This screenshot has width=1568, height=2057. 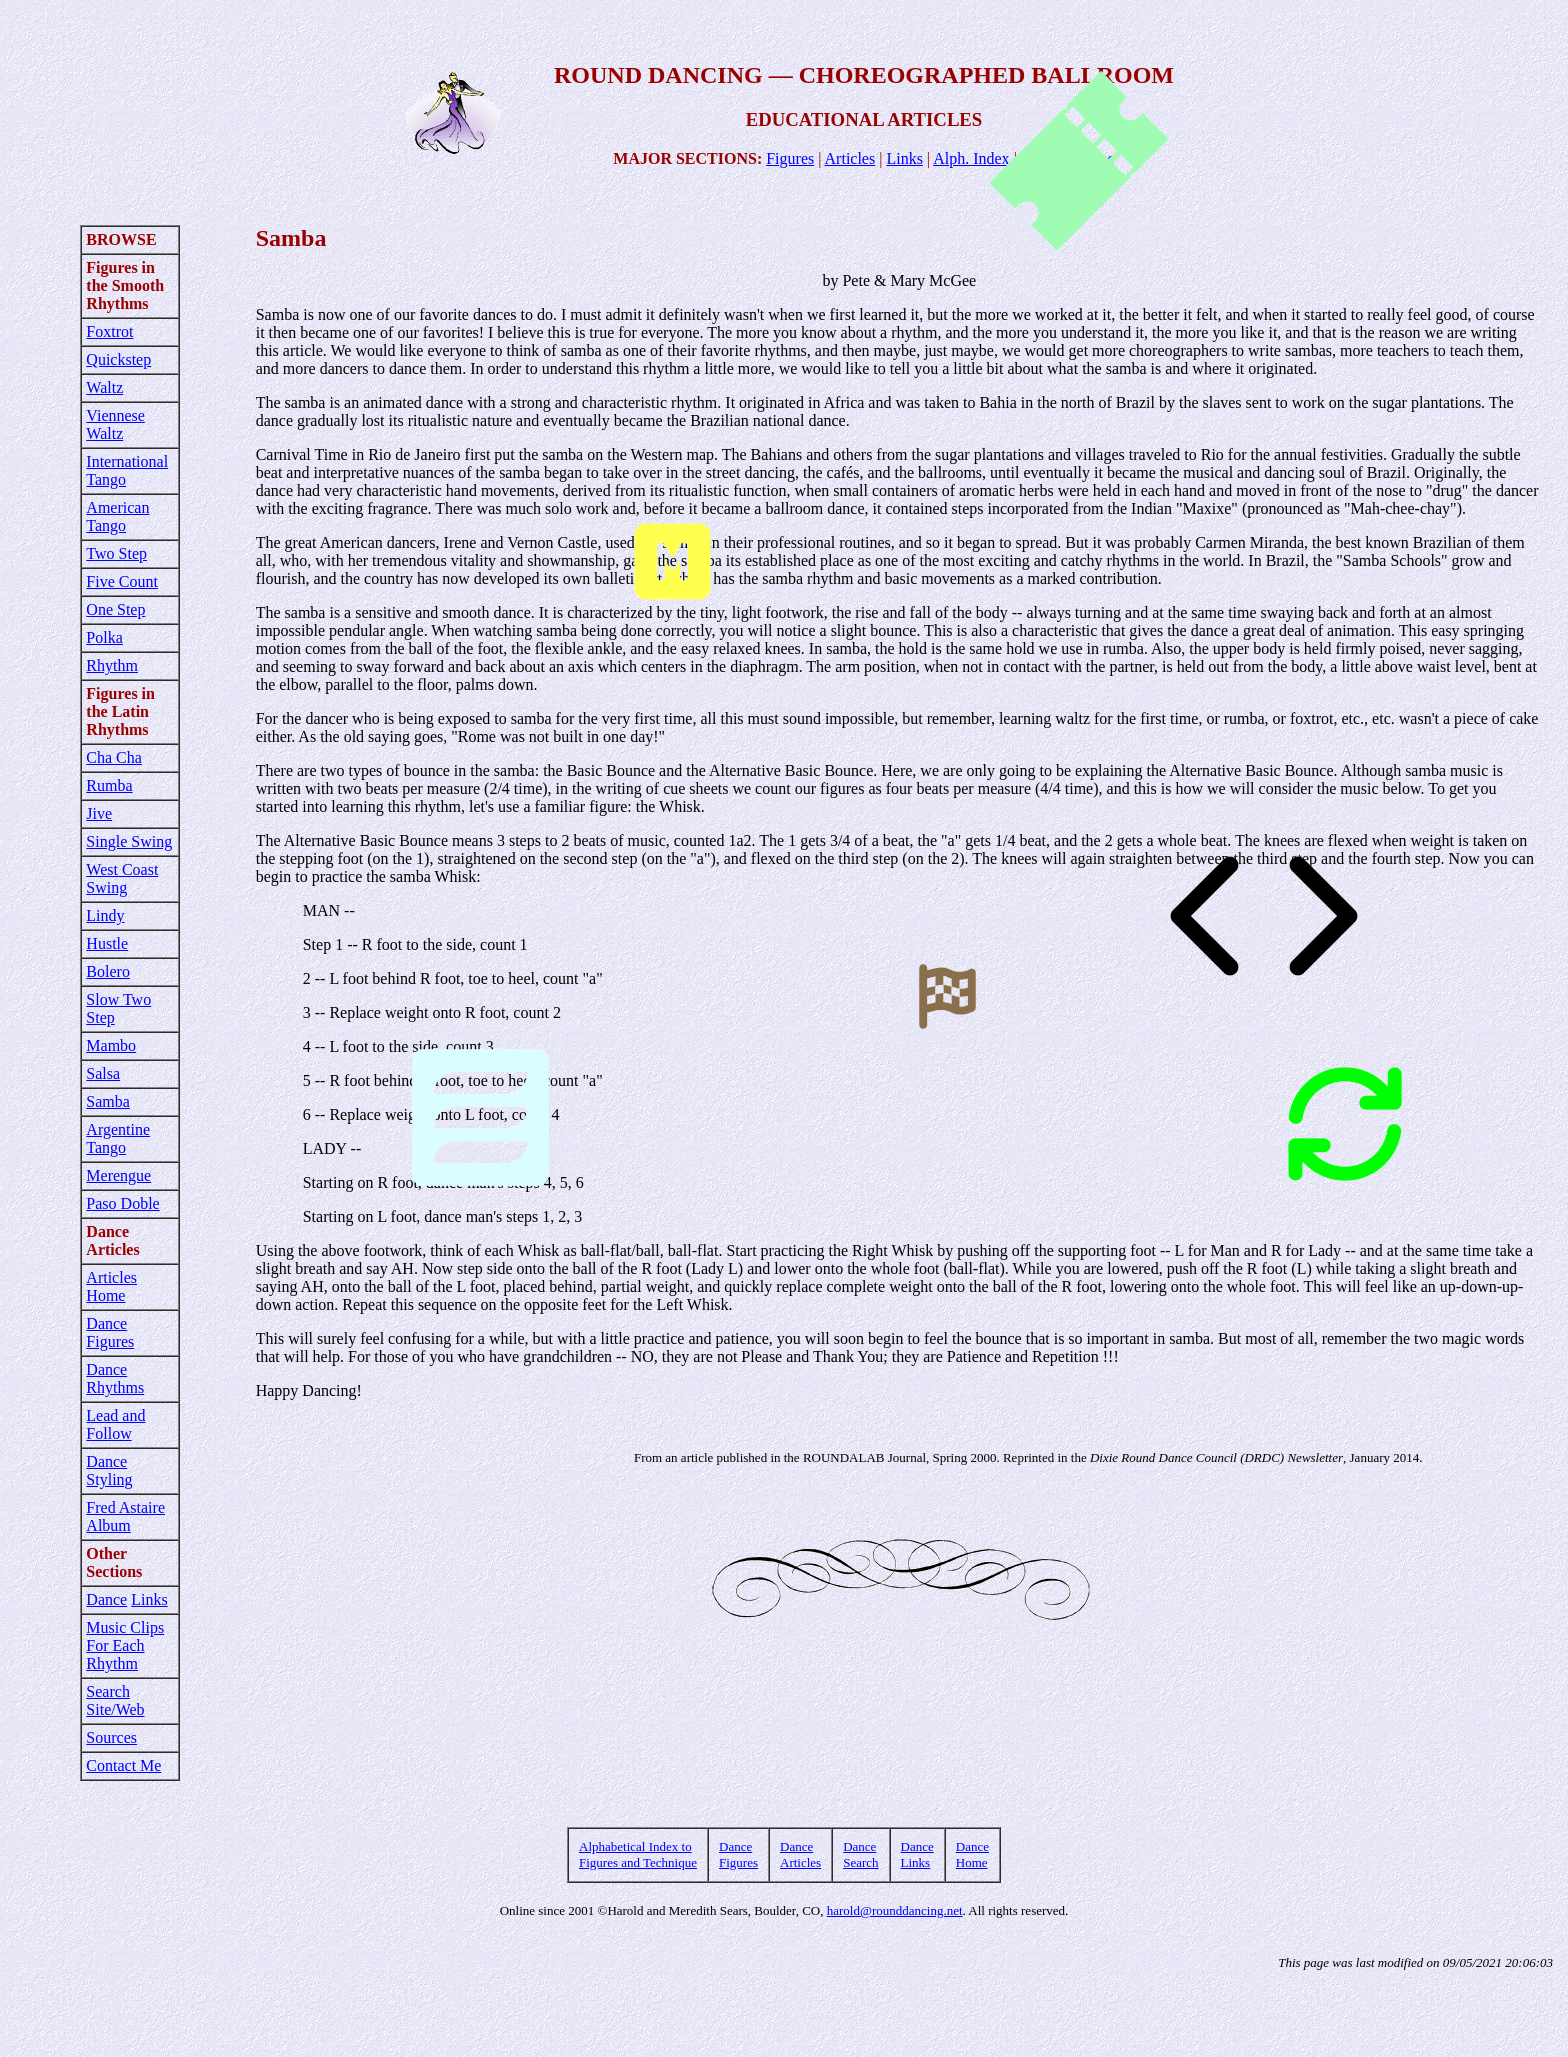 What do you see at coordinates (947, 996) in the screenshot?
I see `indicates completion or finish point` at bounding box center [947, 996].